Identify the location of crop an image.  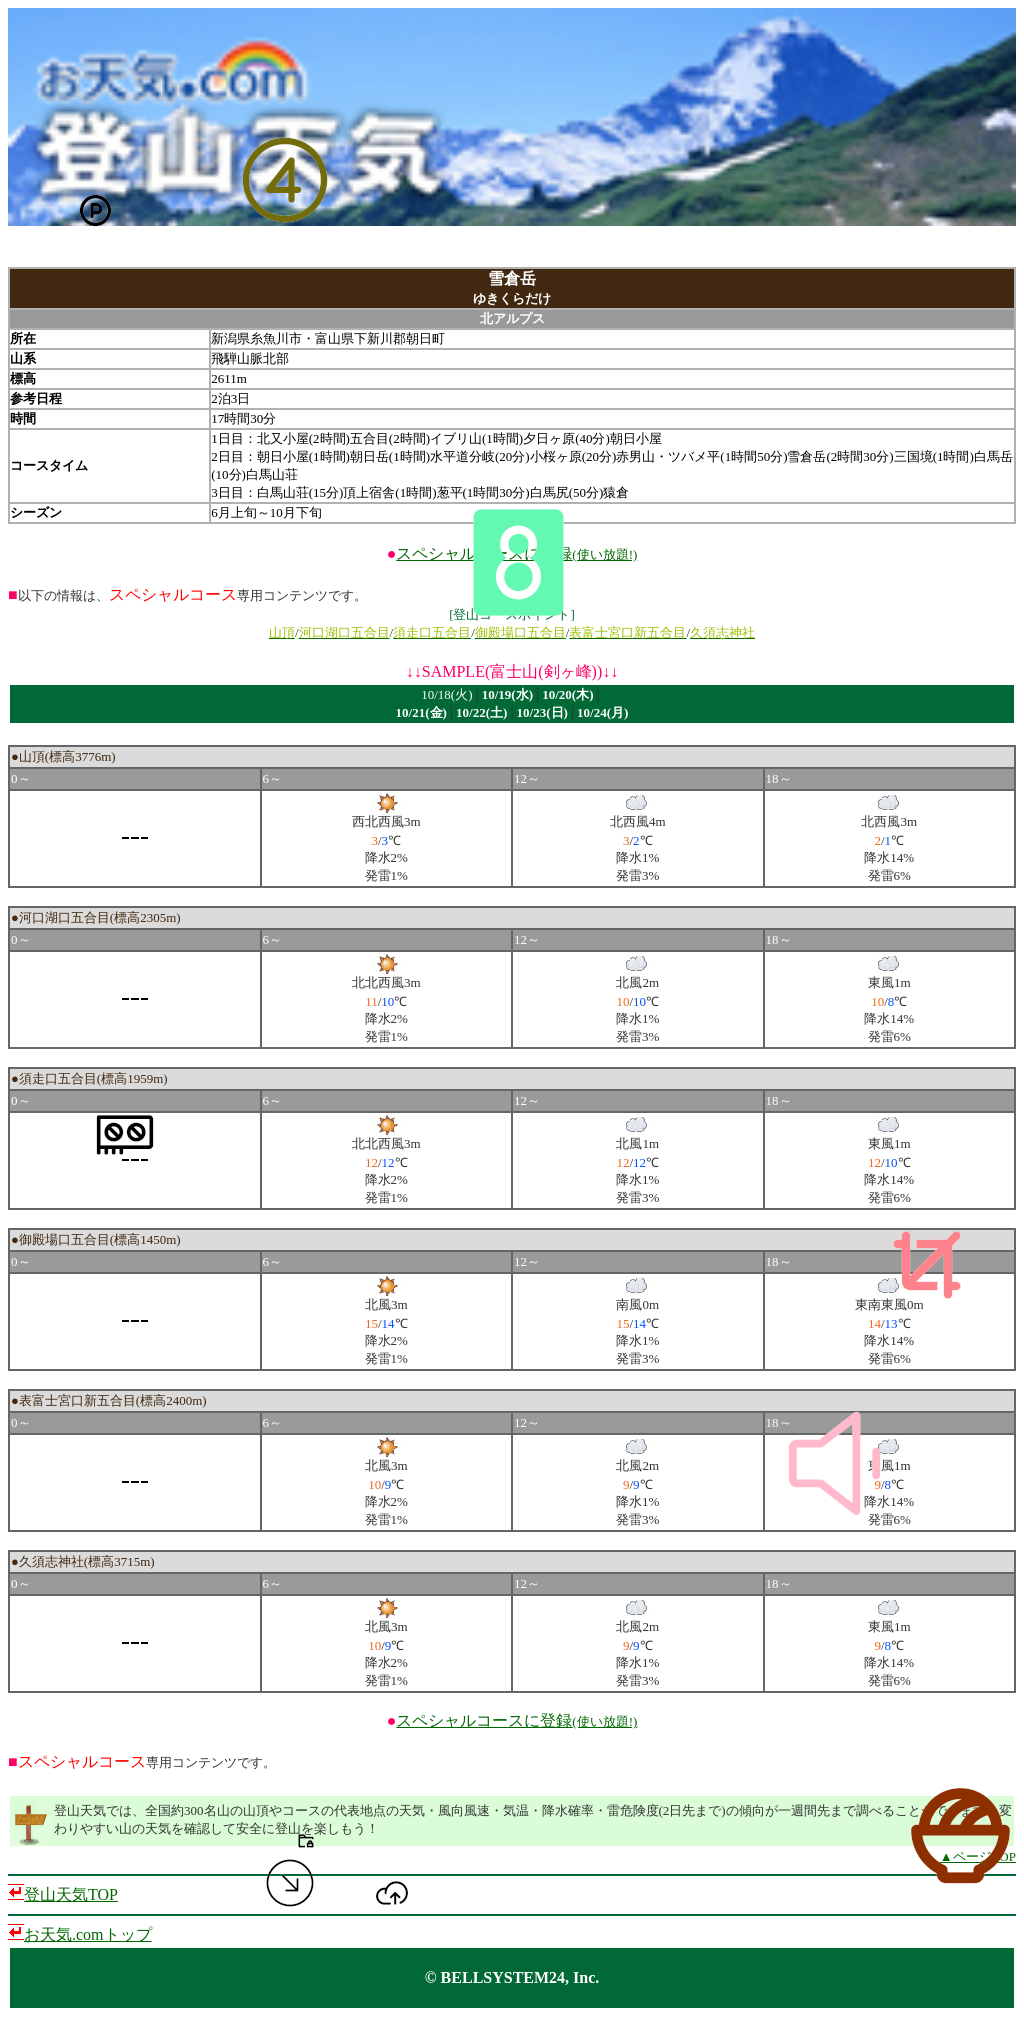
(927, 1265).